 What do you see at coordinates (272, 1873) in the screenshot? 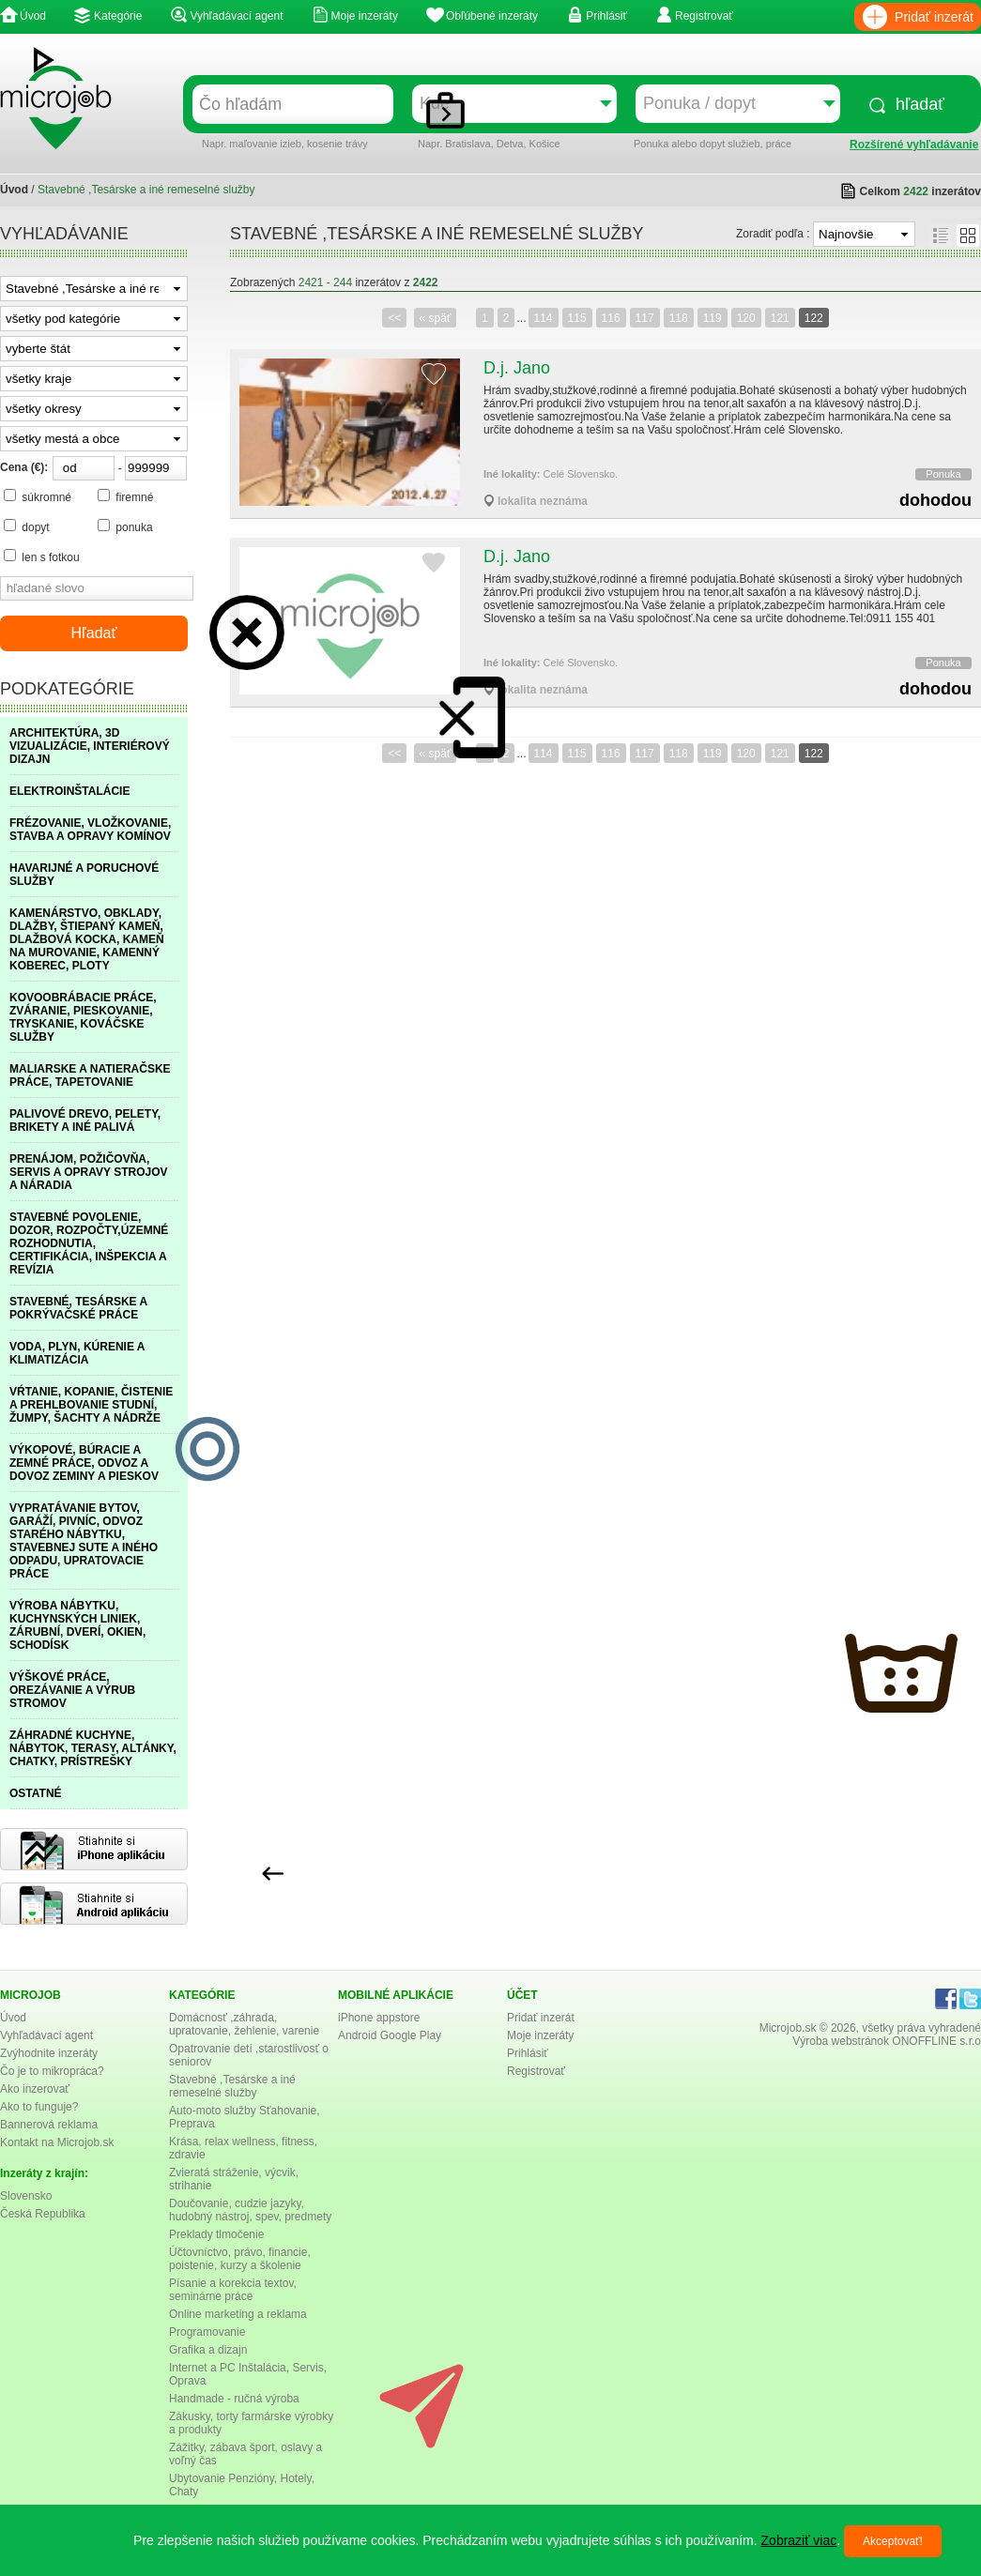
I see `go back to previous screen` at bounding box center [272, 1873].